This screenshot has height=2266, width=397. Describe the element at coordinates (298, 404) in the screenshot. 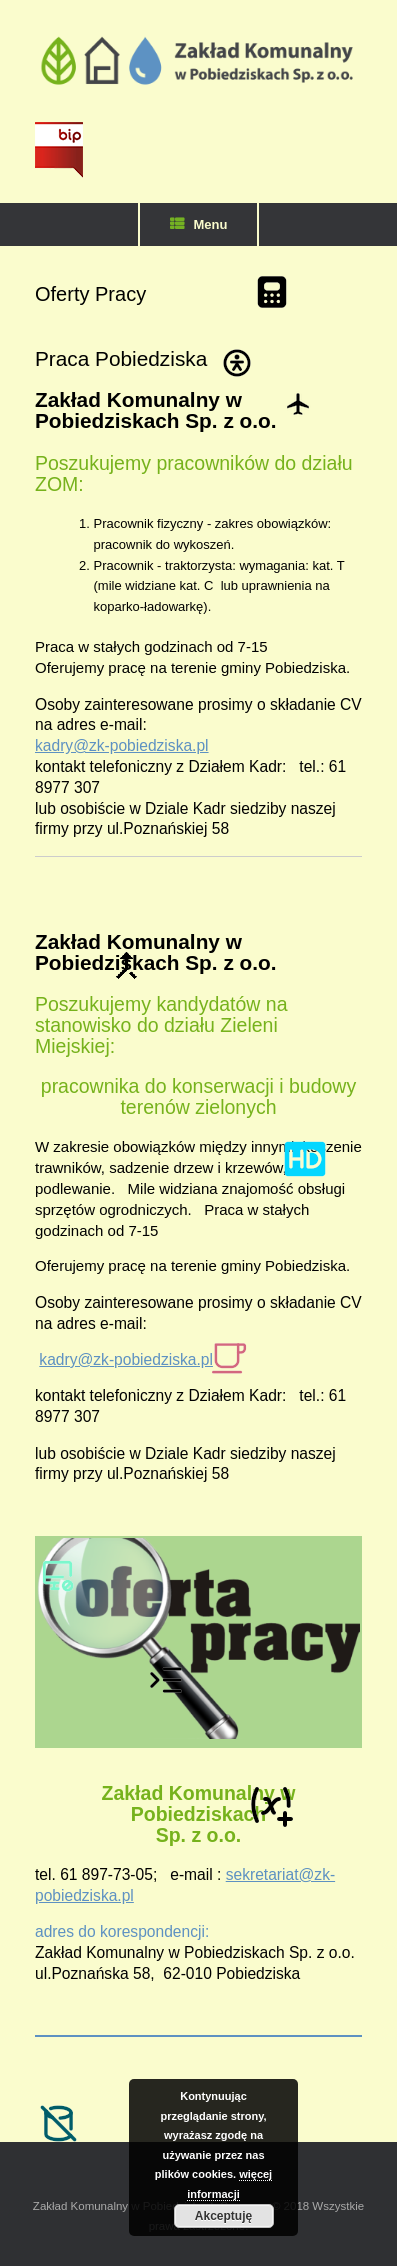

I see `enable airplane mode` at that location.